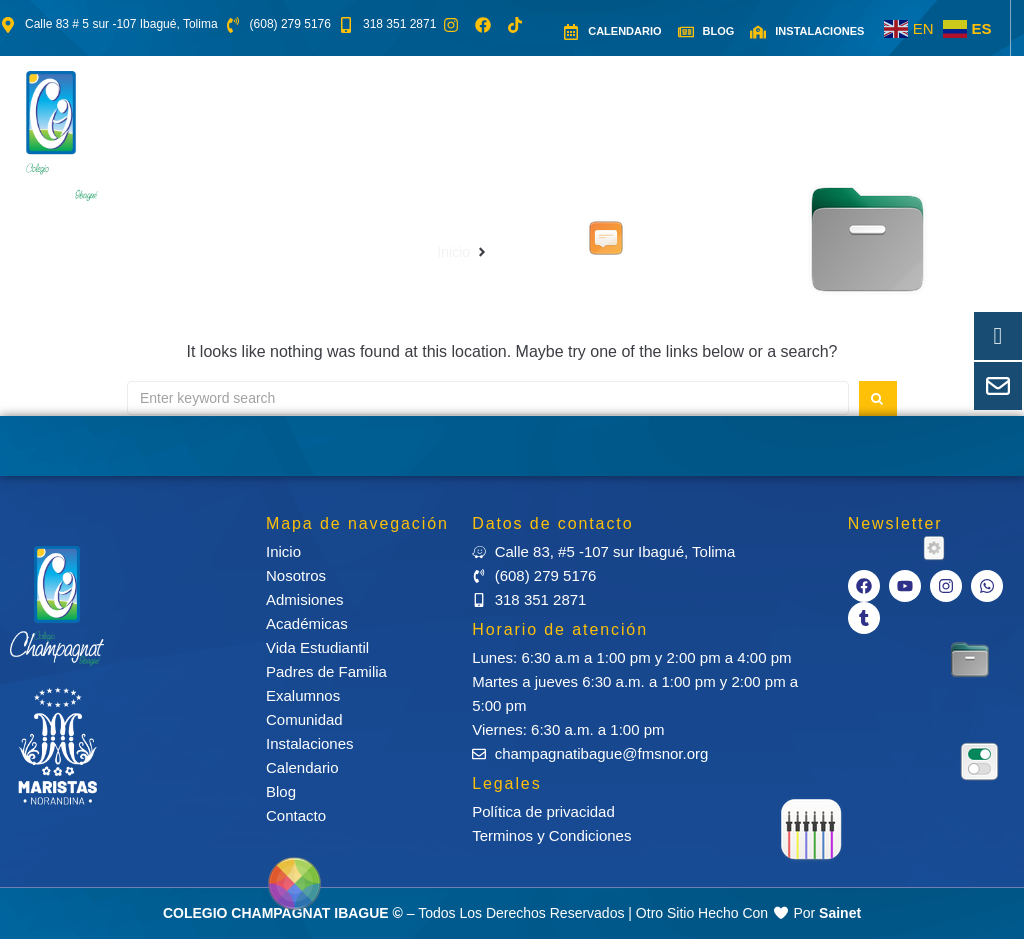 The height and width of the screenshot is (939, 1024). Describe the element at coordinates (934, 548) in the screenshot. I see `a desktop application shortcut file` at that location.